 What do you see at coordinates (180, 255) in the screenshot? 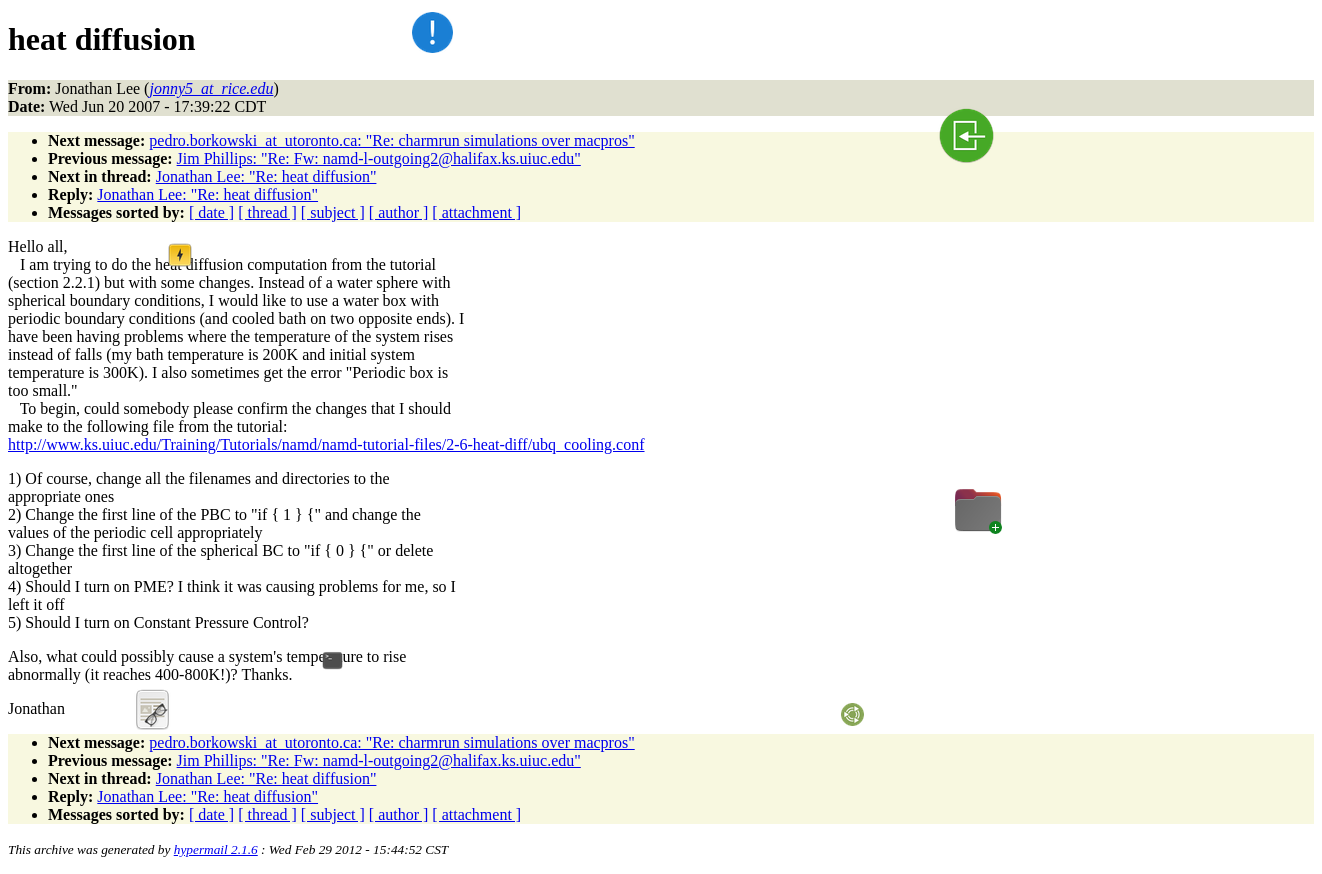
I see `access power and battery settings` at bounding box center [180, 255].